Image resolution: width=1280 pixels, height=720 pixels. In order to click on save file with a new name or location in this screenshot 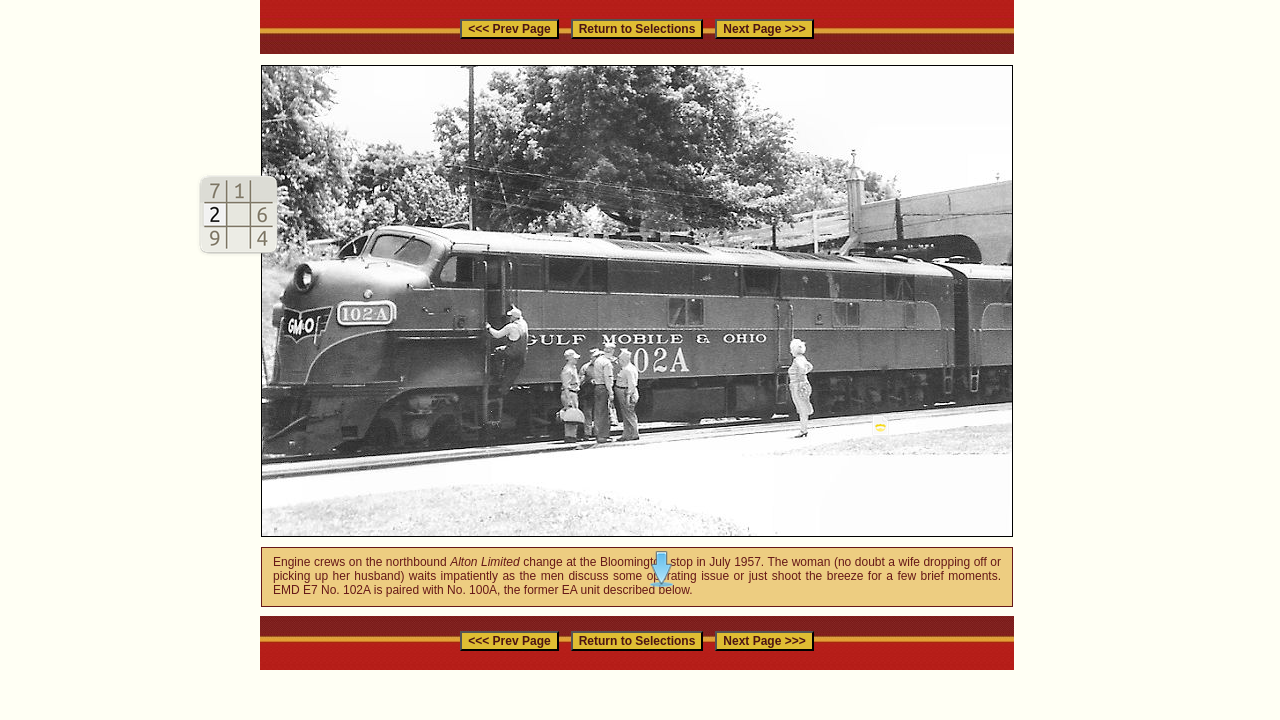, I will do `click(661, 569)`.